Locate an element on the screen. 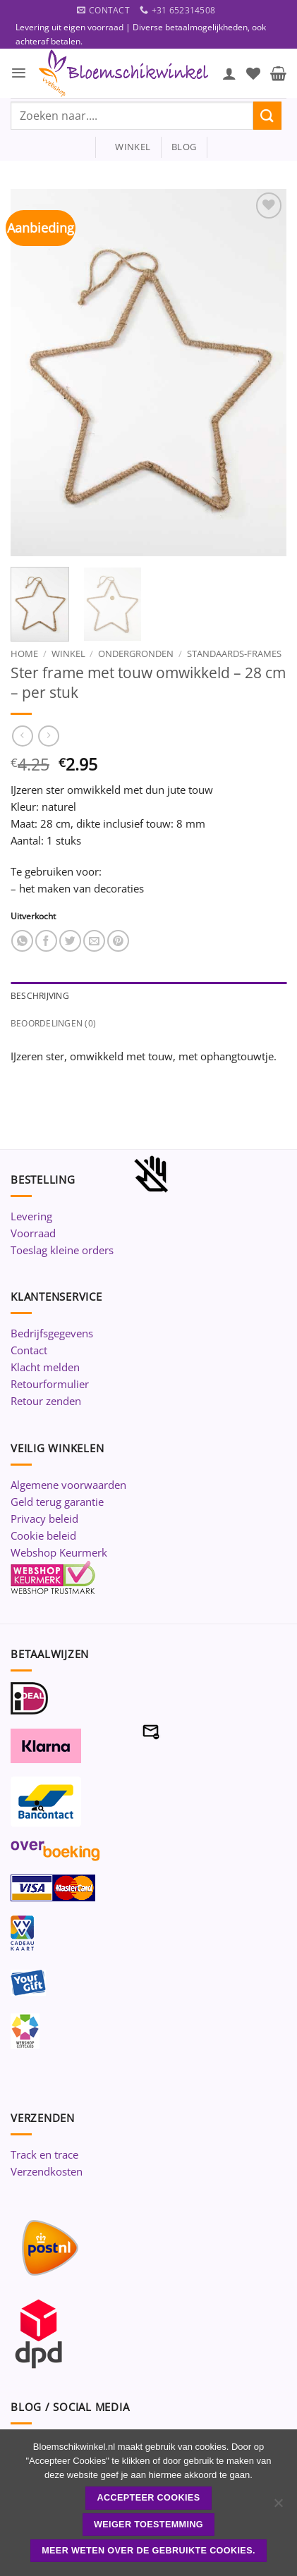 Image resolution: width=297 pixels, height=2576 pixels. unsubscribe from a mailing list is located at coordinates (150, 1732).